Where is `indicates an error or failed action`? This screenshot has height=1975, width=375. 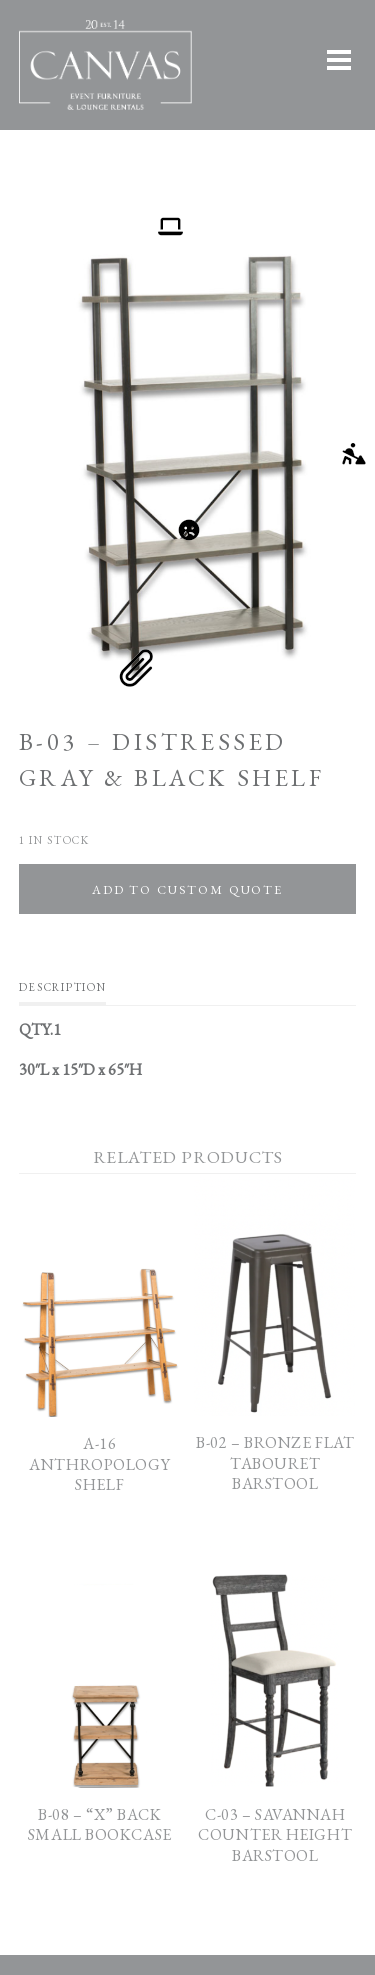
indicates an error or failed action is located at coordinates (189, 530).